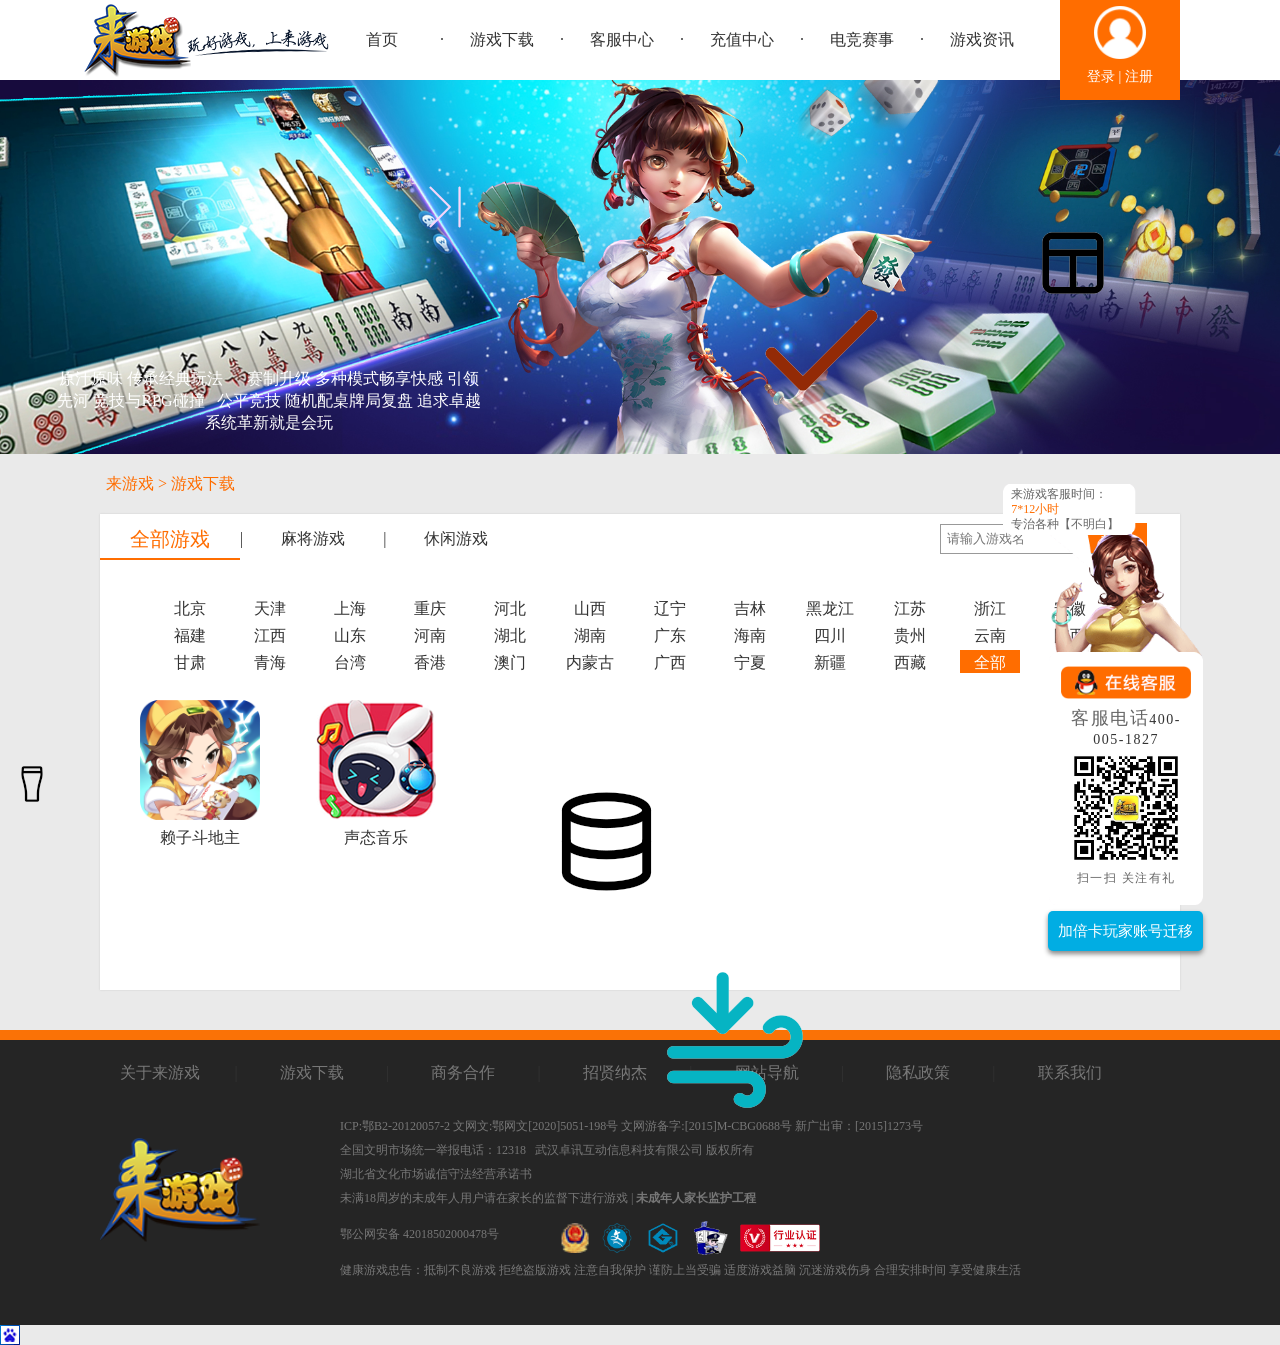 This screenshot has width=1280, height=1345. Describe the element at coordinates (606, 841) in the screenshot. I see `access database management` at that location.